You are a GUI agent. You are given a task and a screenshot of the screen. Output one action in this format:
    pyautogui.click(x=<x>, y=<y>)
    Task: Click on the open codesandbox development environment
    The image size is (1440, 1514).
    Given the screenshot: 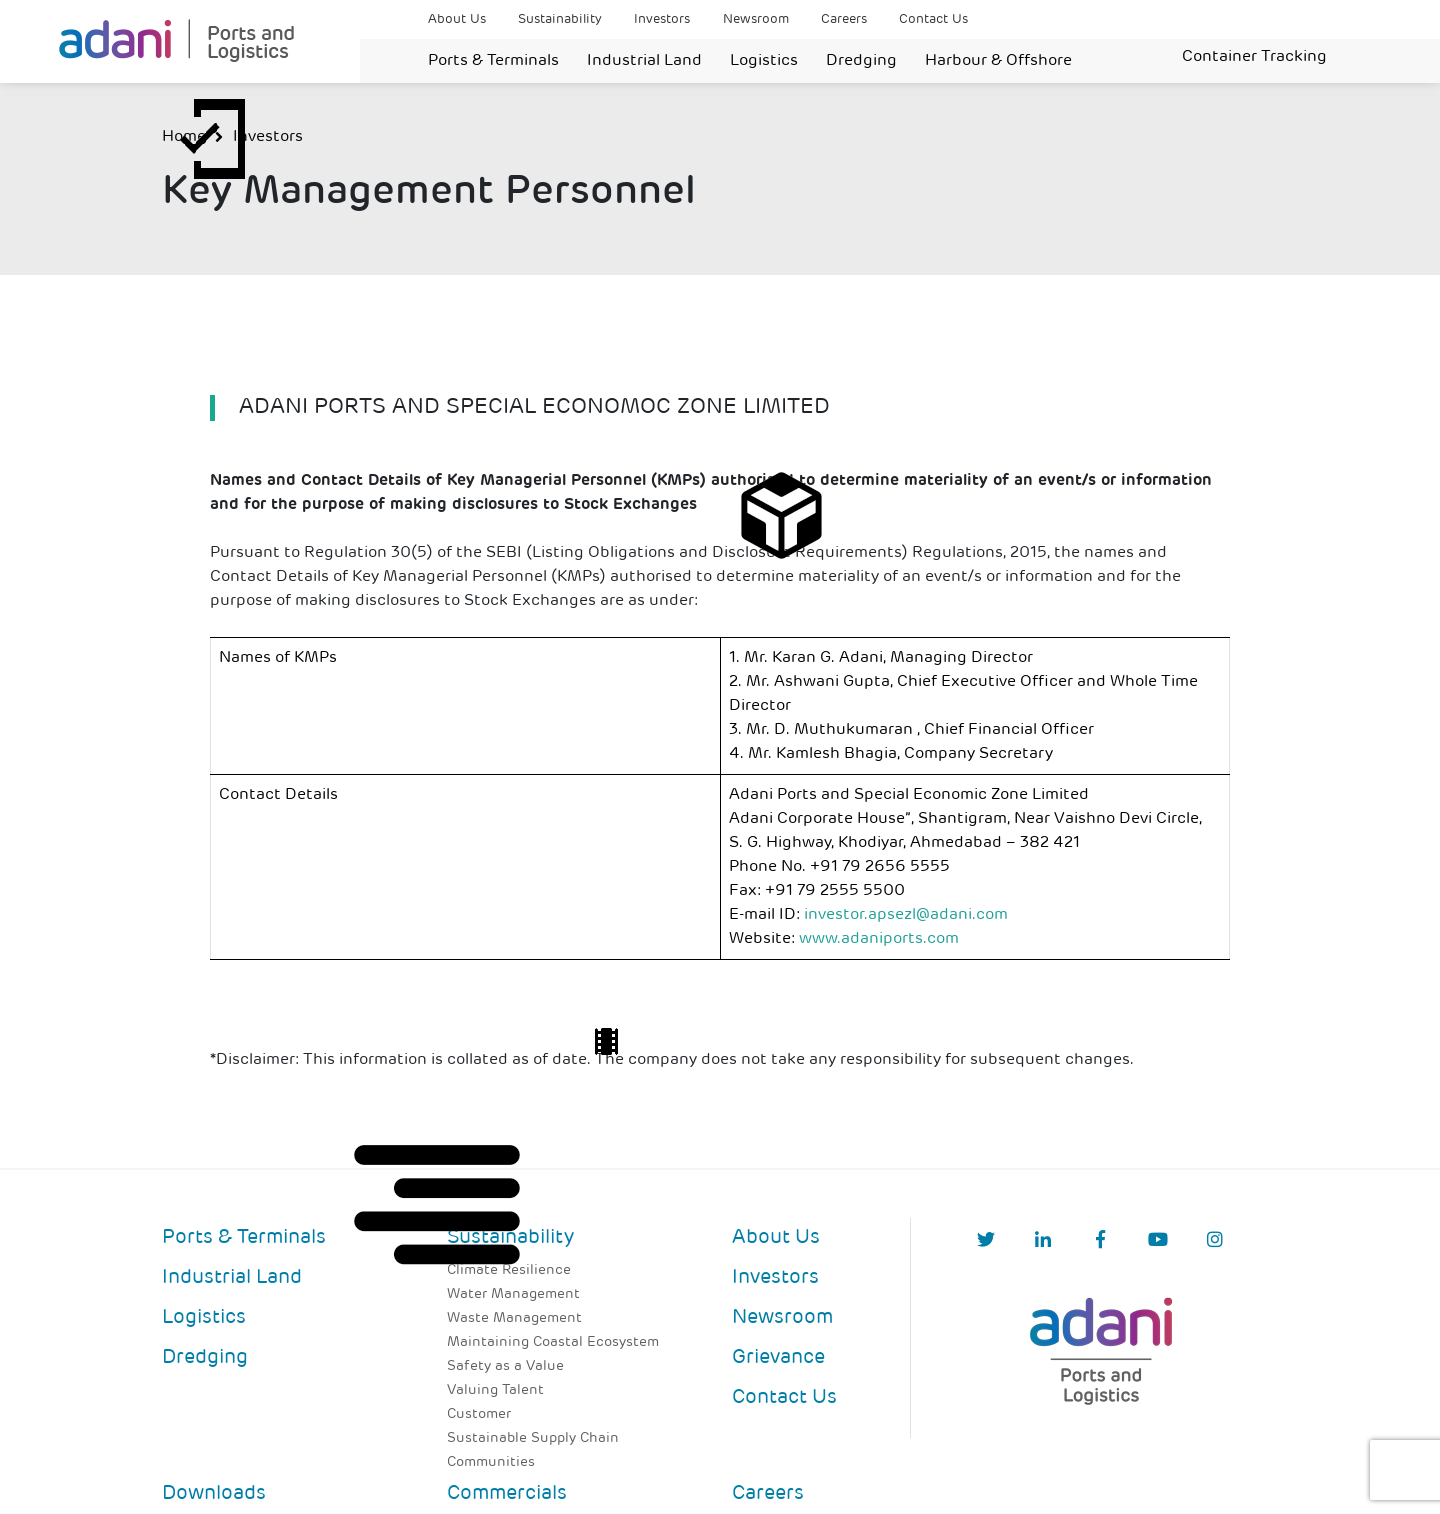 What is the action you would take?
    pyautogui.click(x=781, y=515)
    